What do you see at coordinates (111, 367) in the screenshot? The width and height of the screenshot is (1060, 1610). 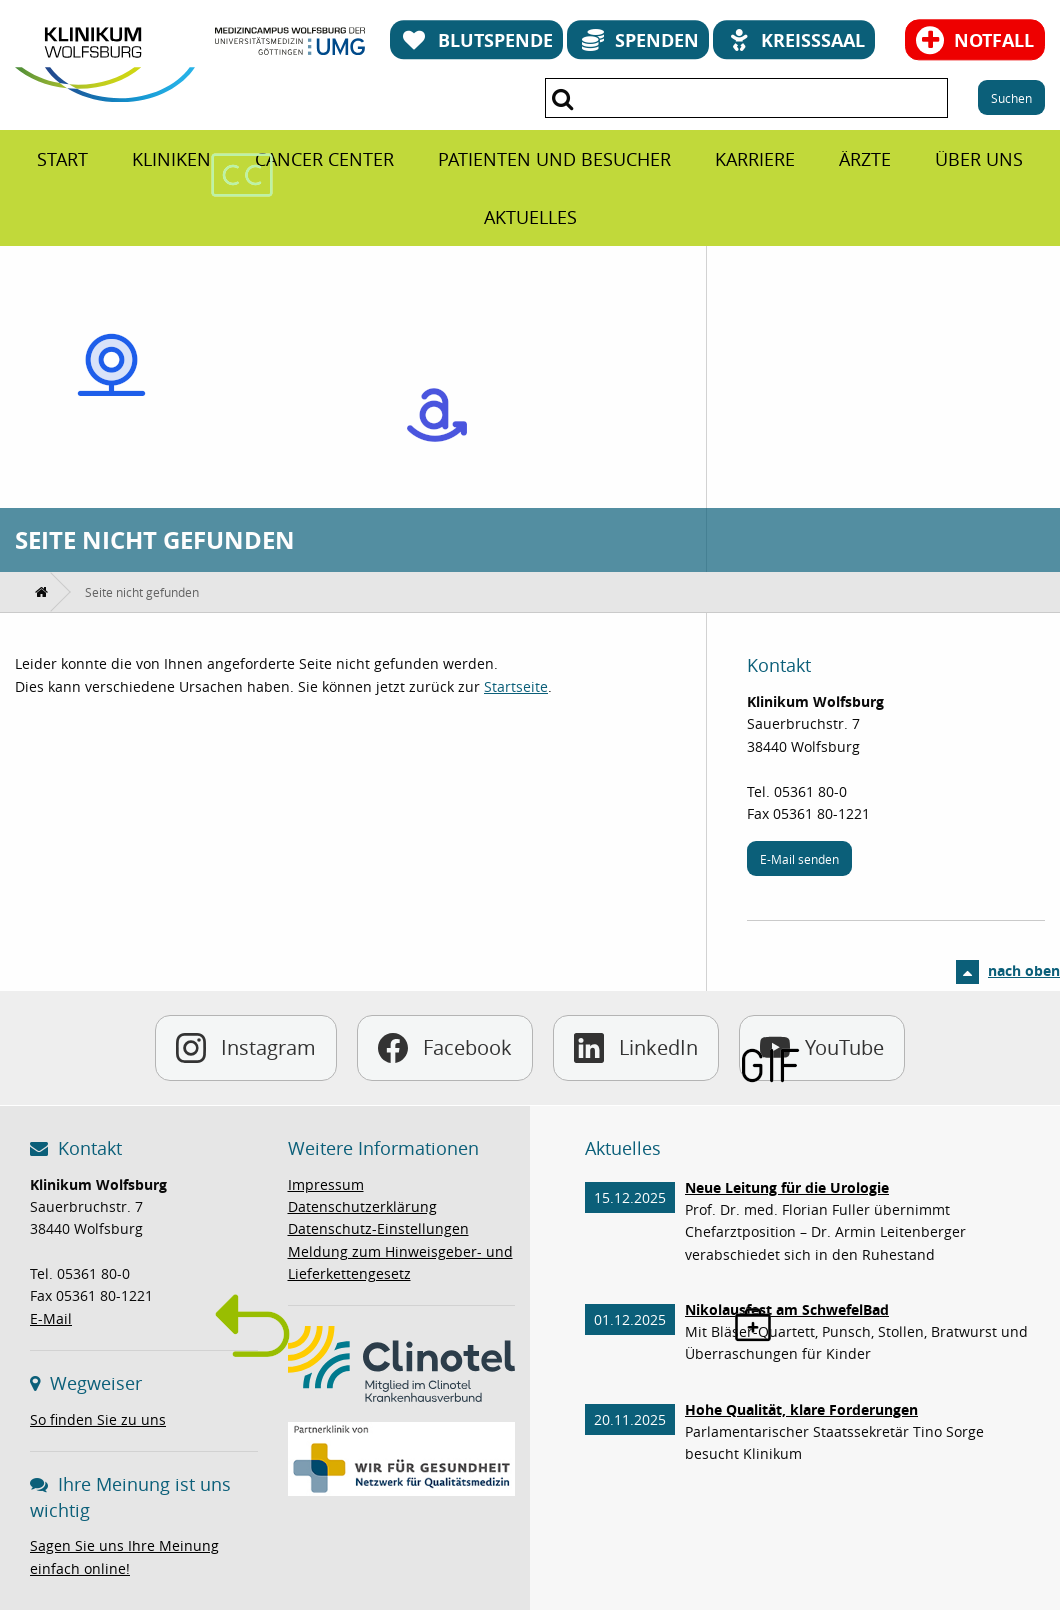 I see `access webcam or camera settings` at bounding box center [111, 367].